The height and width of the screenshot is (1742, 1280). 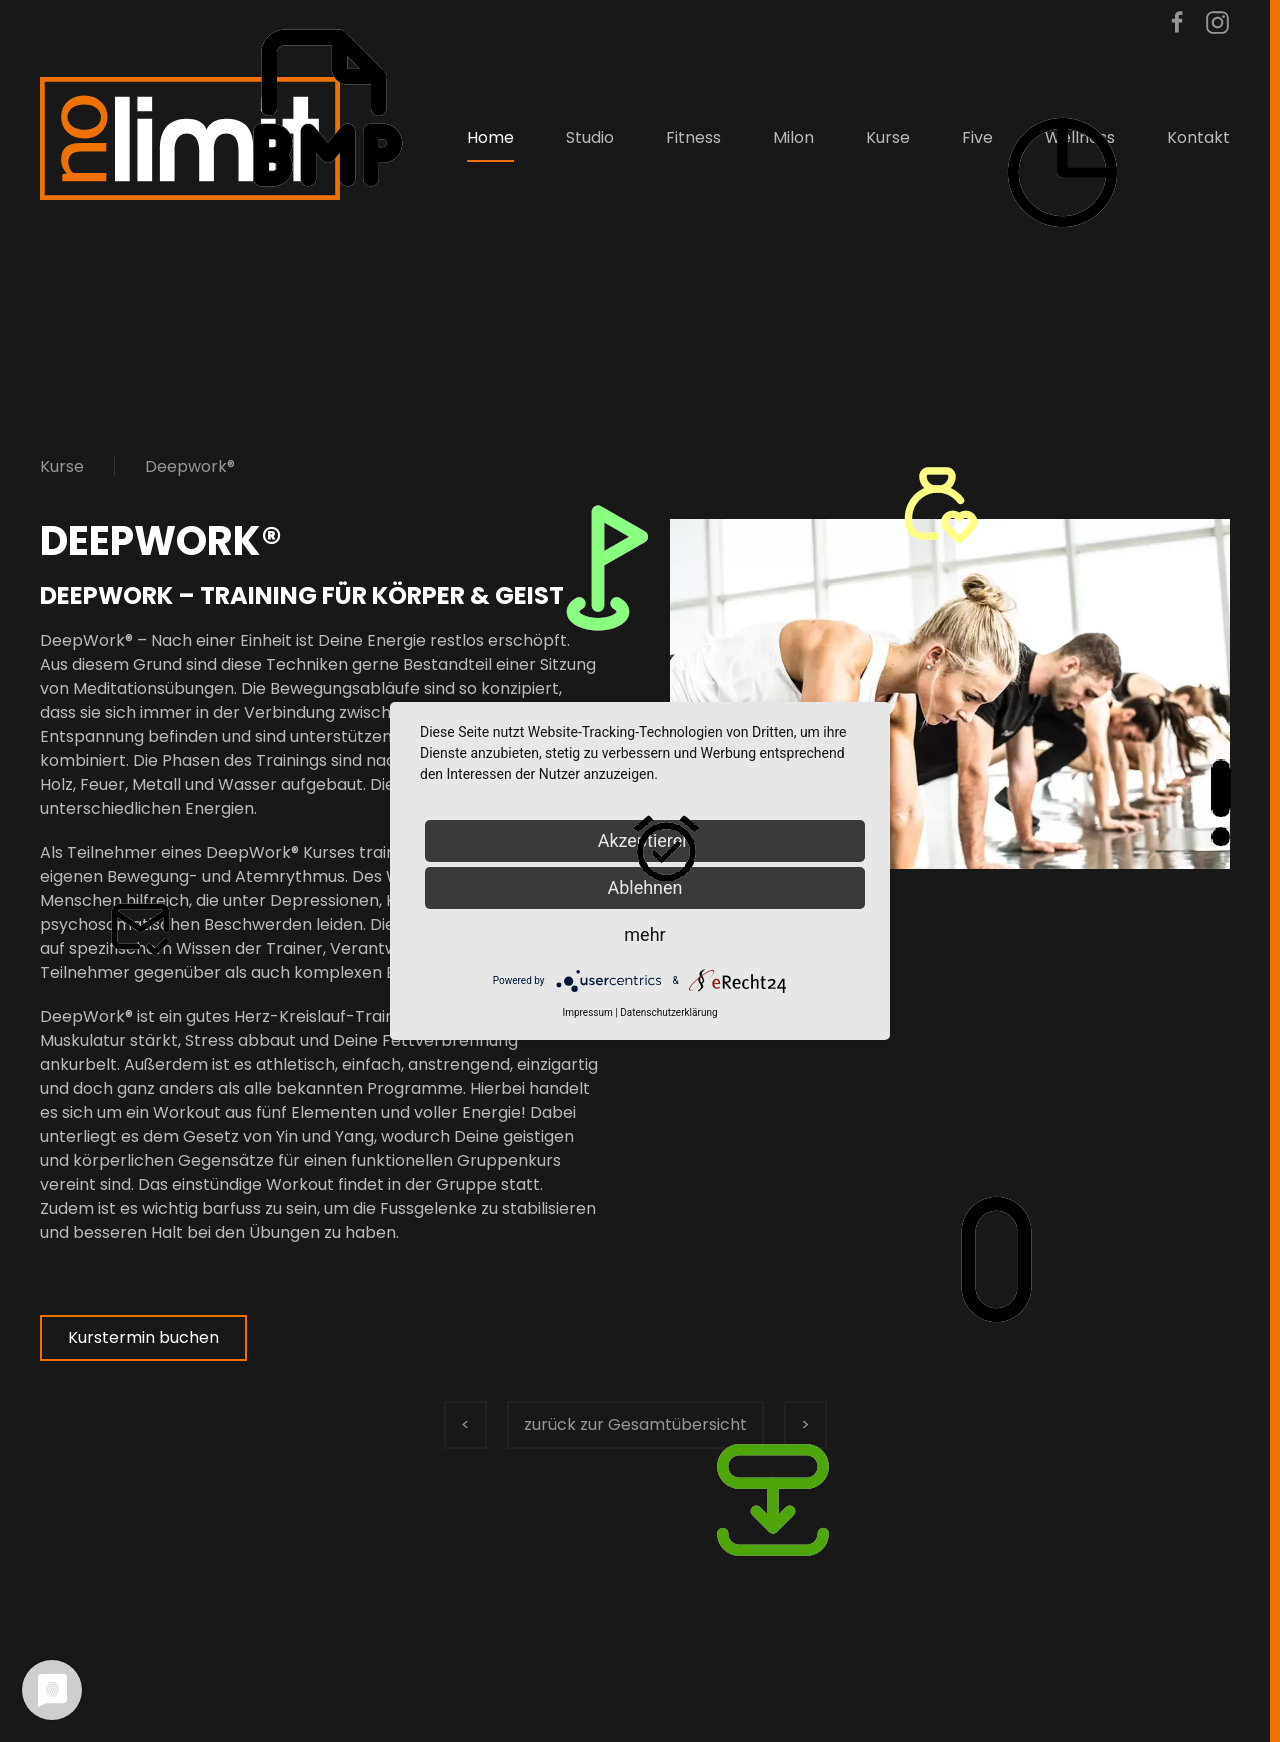 What do you see at coordinates (937, 503) in the screenshot?
I see `donate to a cause or charity` at bounding box center [937, 503].